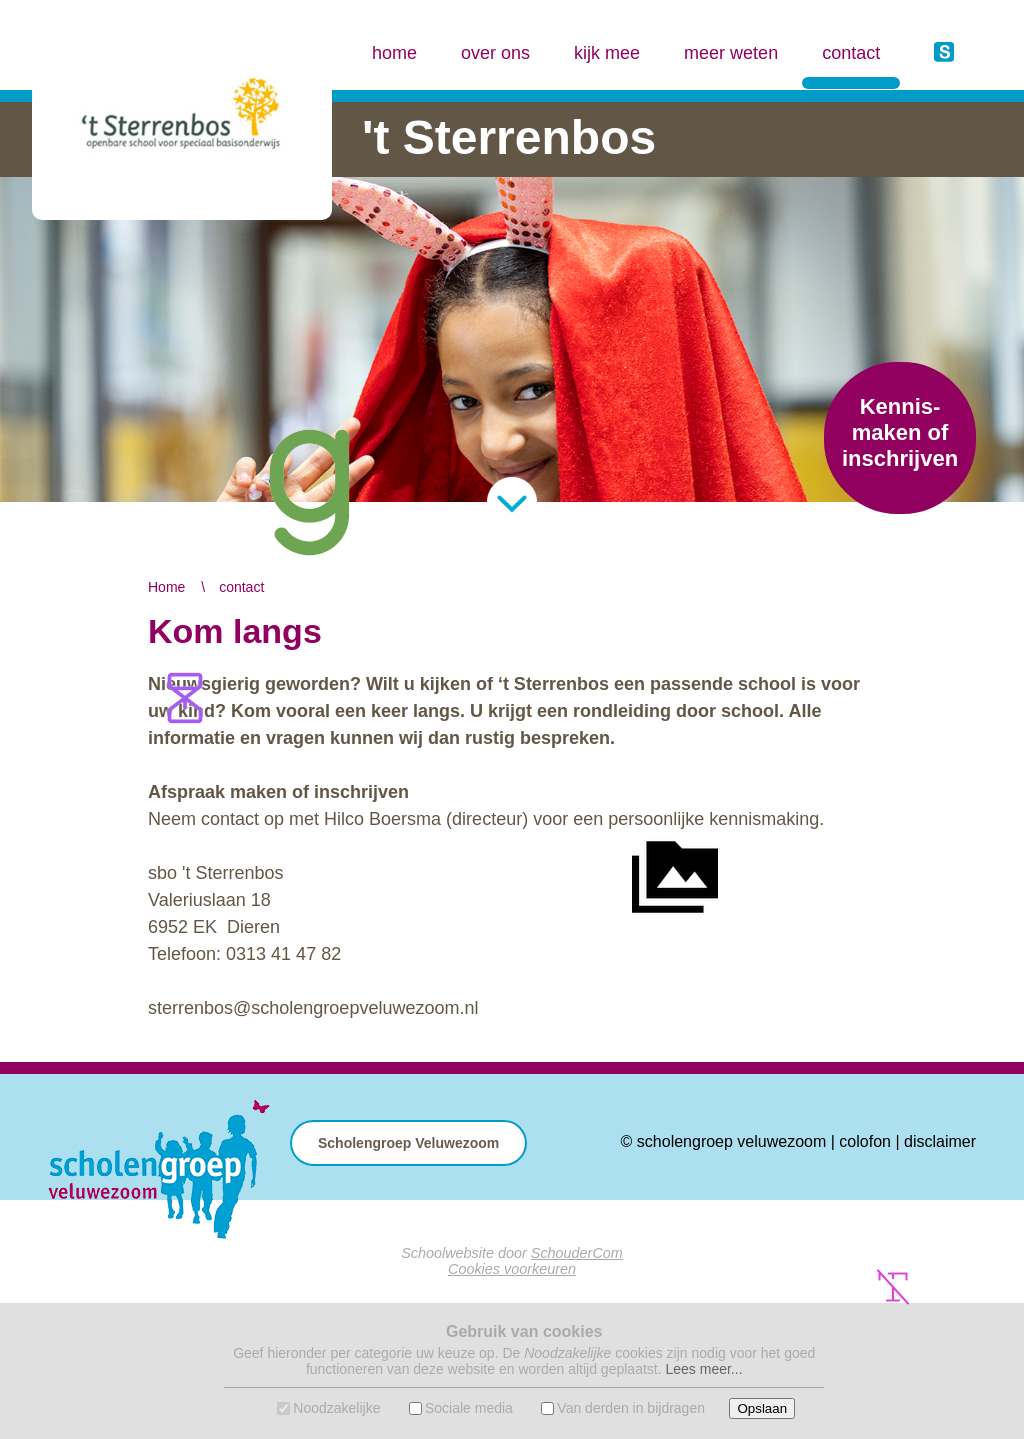  I want to click on access photo and video library, so click(675, 877).